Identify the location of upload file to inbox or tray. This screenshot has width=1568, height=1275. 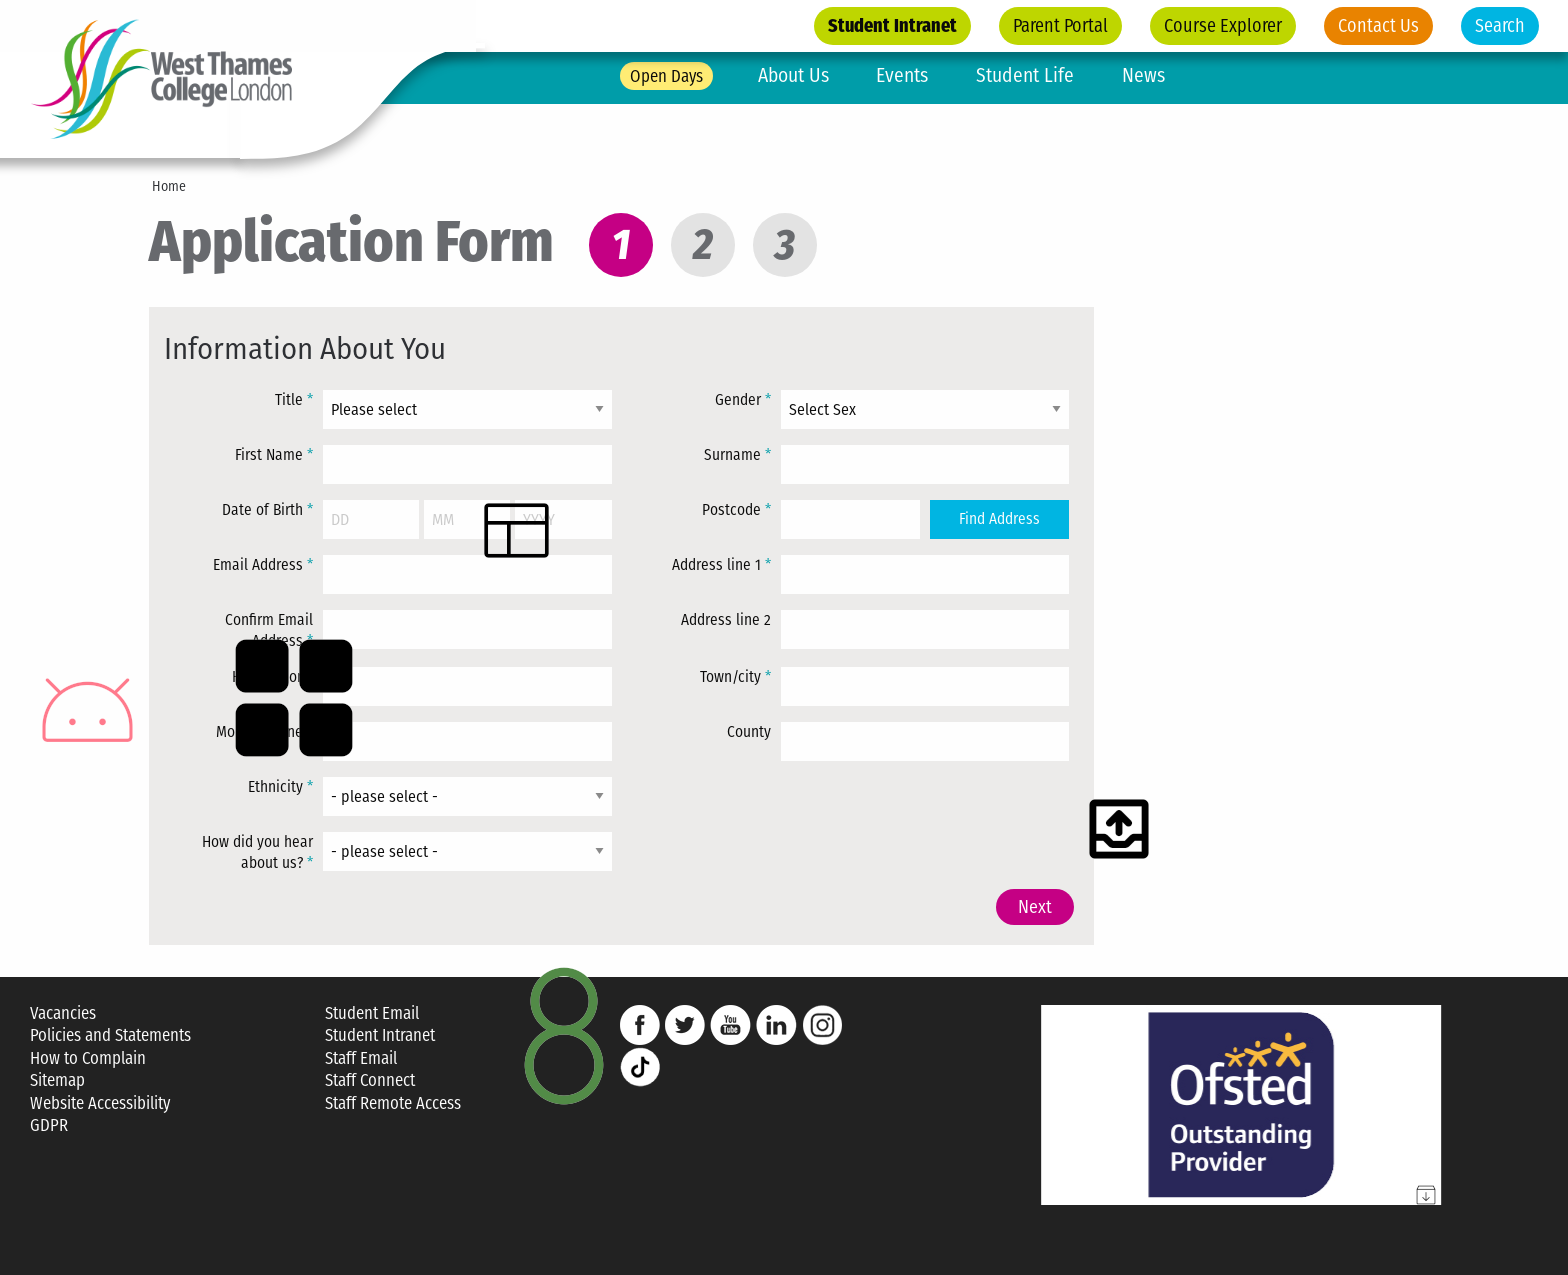
(1119, 829).